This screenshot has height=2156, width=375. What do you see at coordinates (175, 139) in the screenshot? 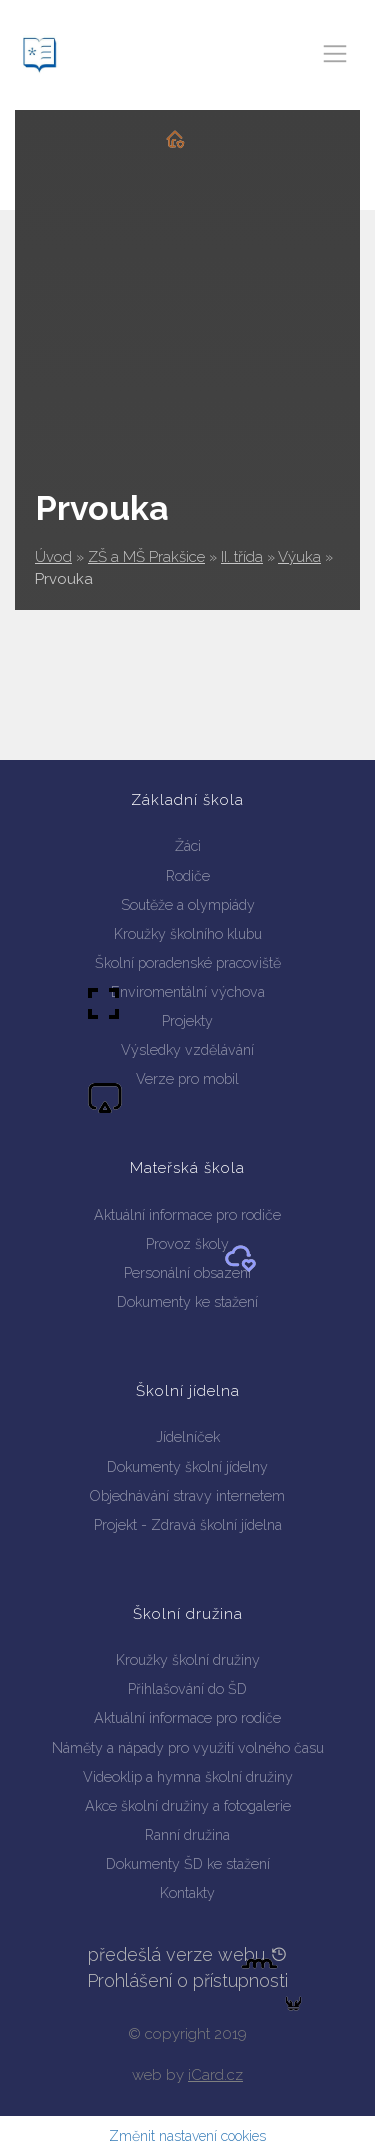
I see `home security settings` at bounding box center [175, 139].